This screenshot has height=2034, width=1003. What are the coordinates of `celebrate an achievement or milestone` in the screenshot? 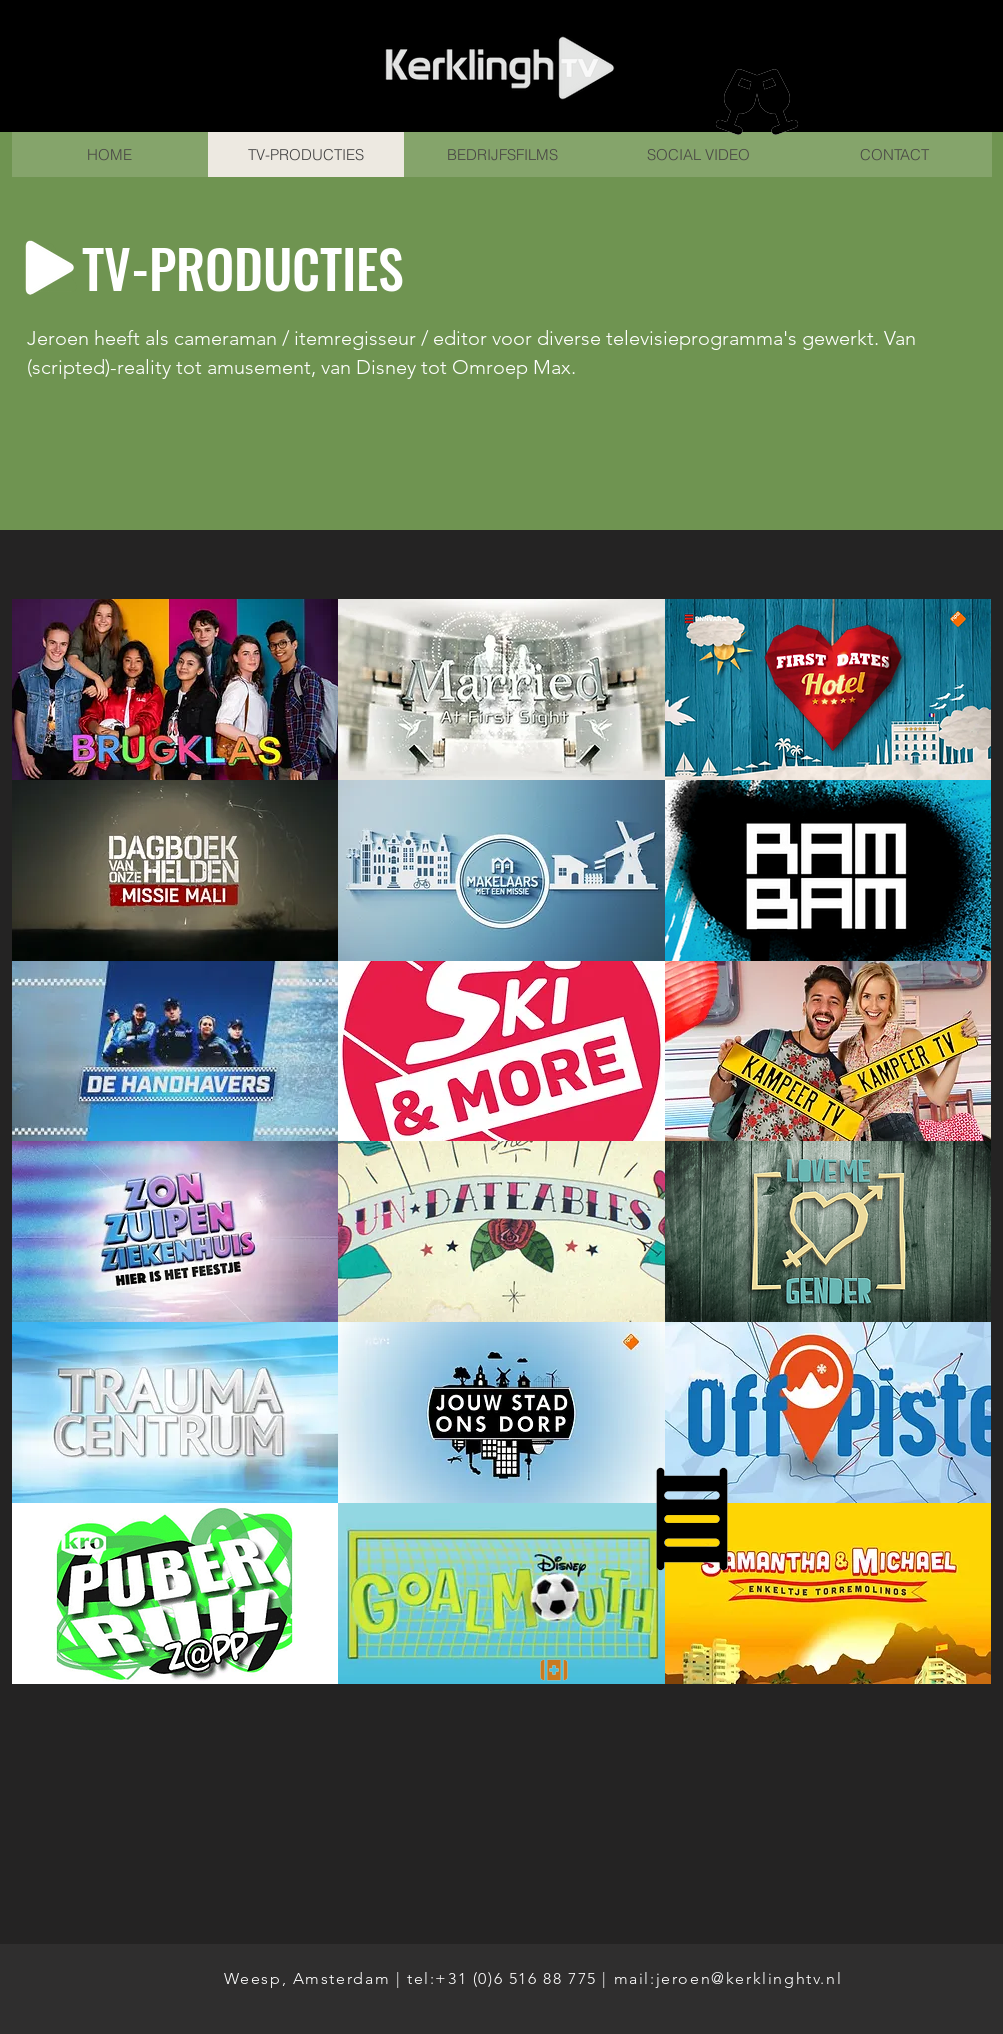 It's located at (757, 102).